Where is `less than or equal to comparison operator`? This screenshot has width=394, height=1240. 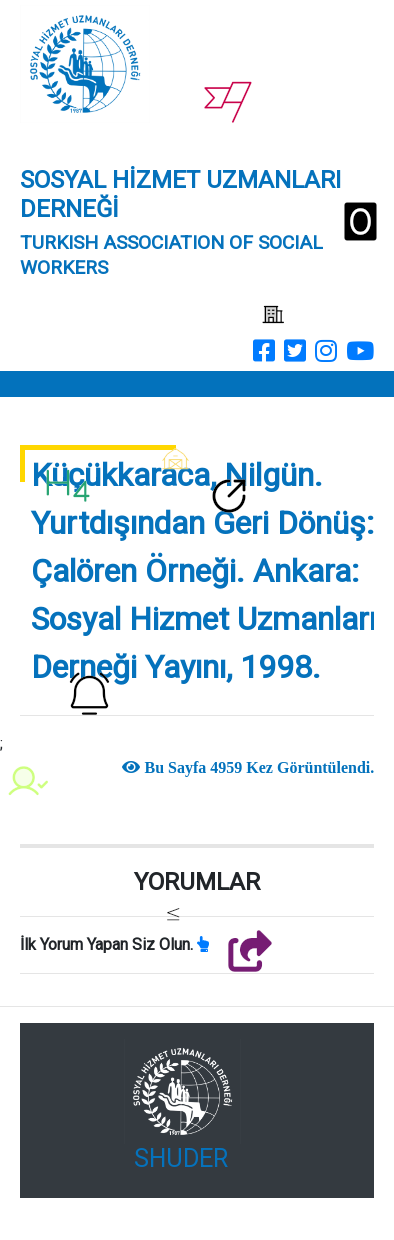 less than or equal to comparison operator is located at coordinates (173, 914).